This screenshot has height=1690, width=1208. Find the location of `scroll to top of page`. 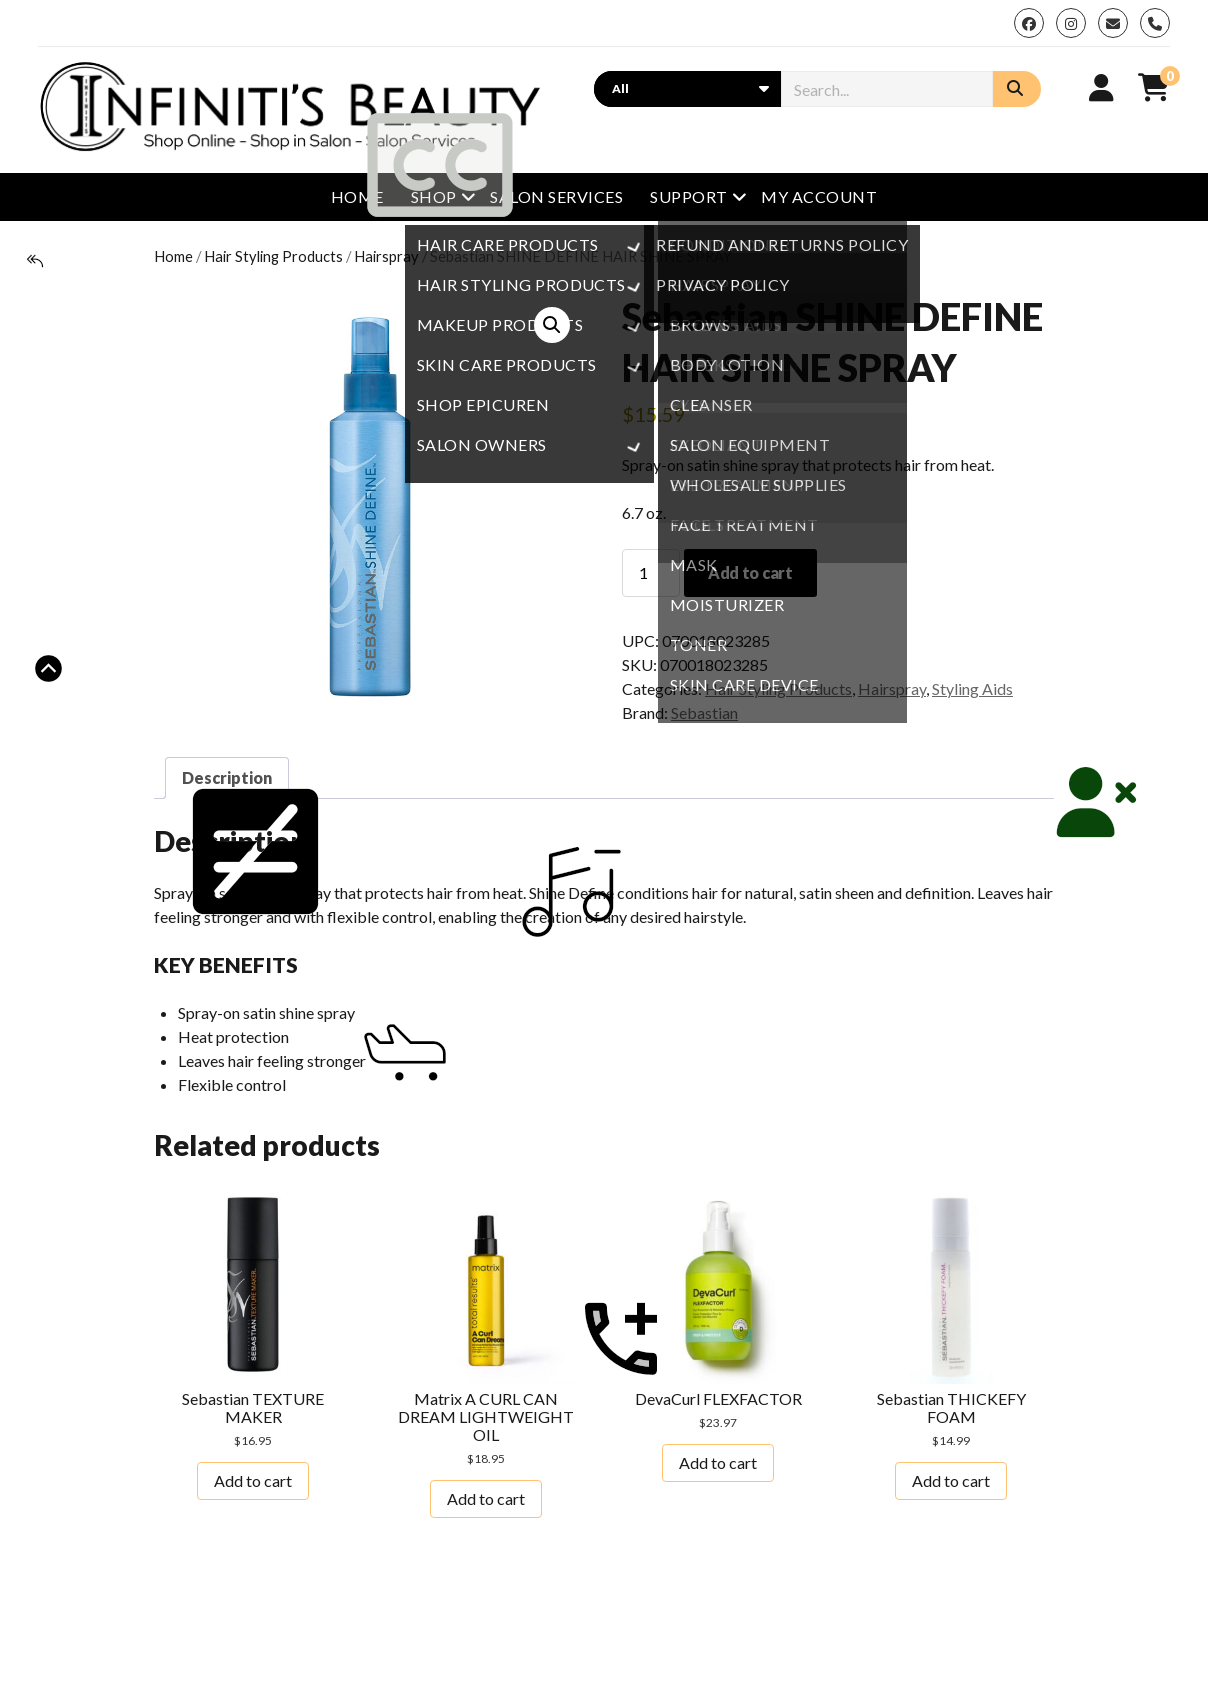

scroll to top of page is located at coordinates (48, 668).